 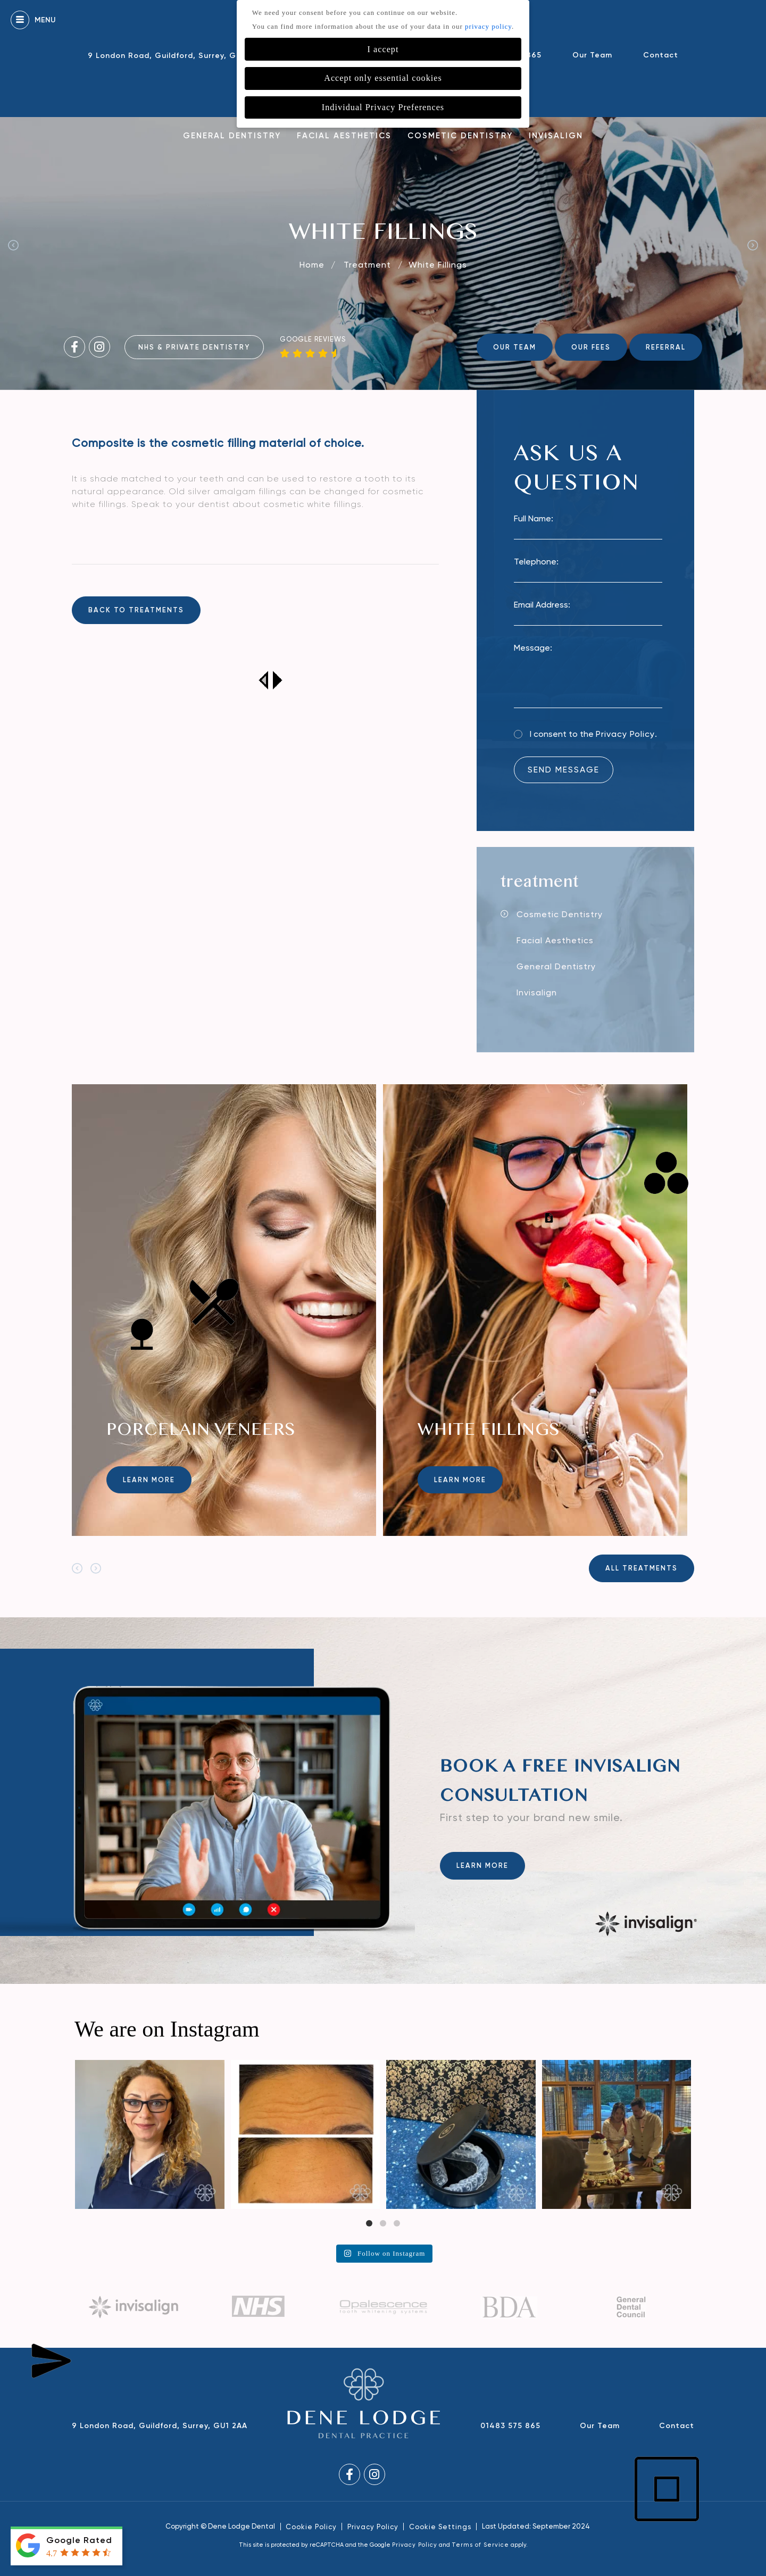 I want to click on send a message or submit content, so click(x=52, y=2361).